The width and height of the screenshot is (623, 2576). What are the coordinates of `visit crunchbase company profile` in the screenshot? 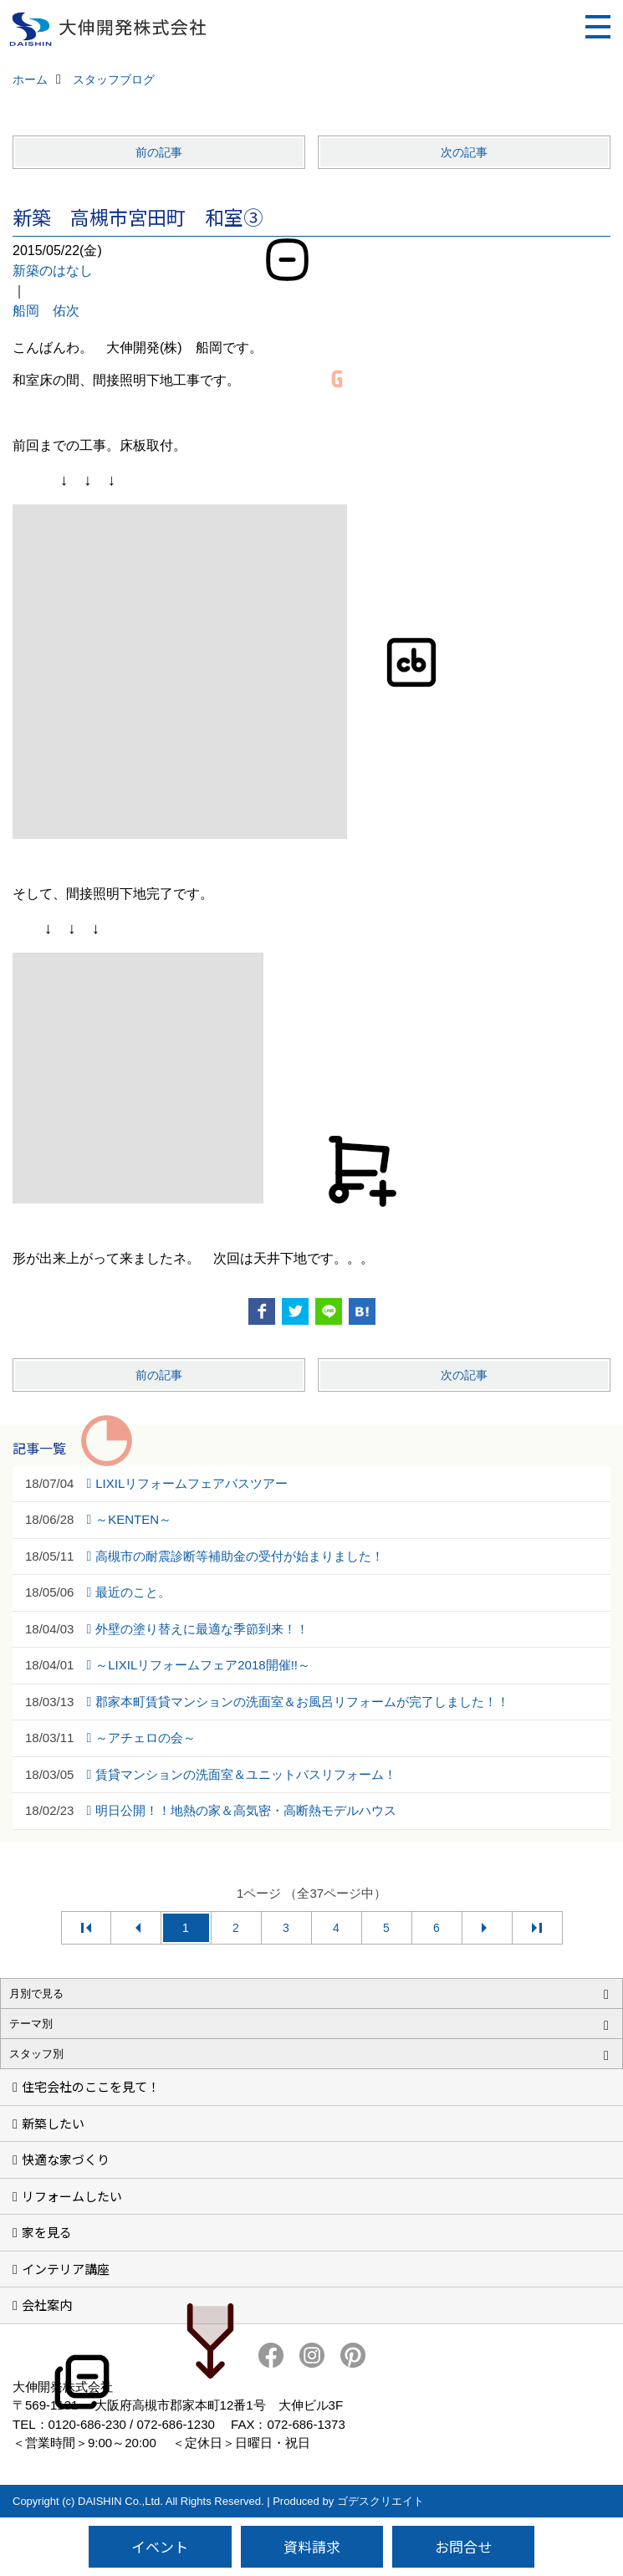 It's located at (411, 662).